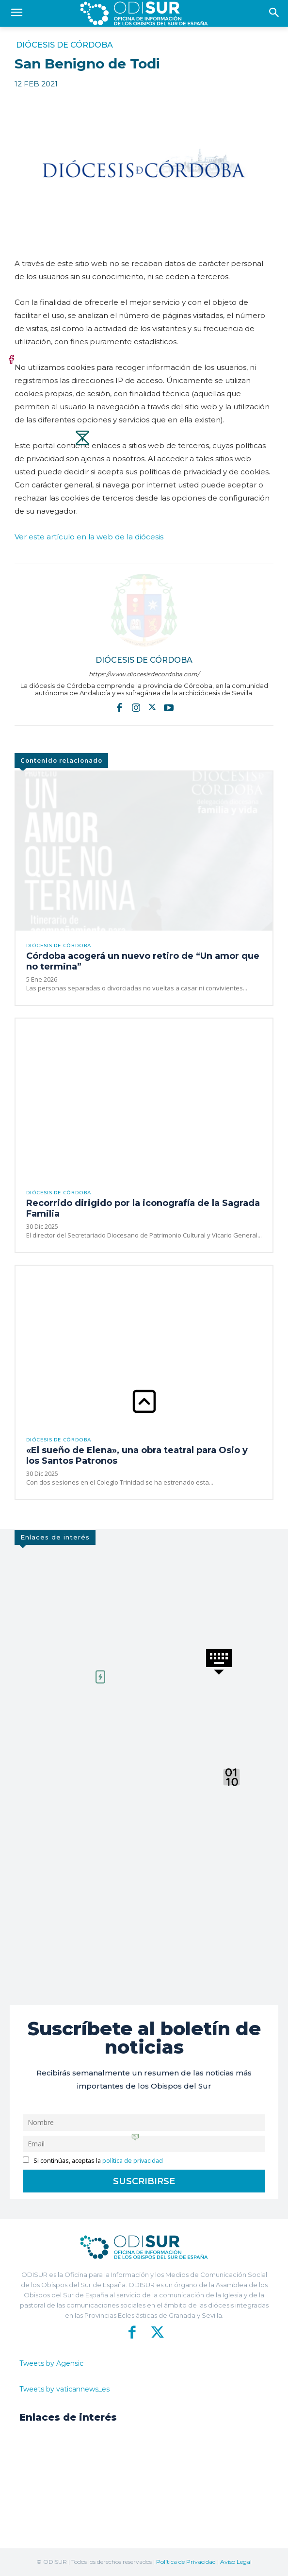 The image size is (288, 2576). Describe the element at coordinates (100, 1677) in the screenshot. I see `indicates device is currently charging` at that location.